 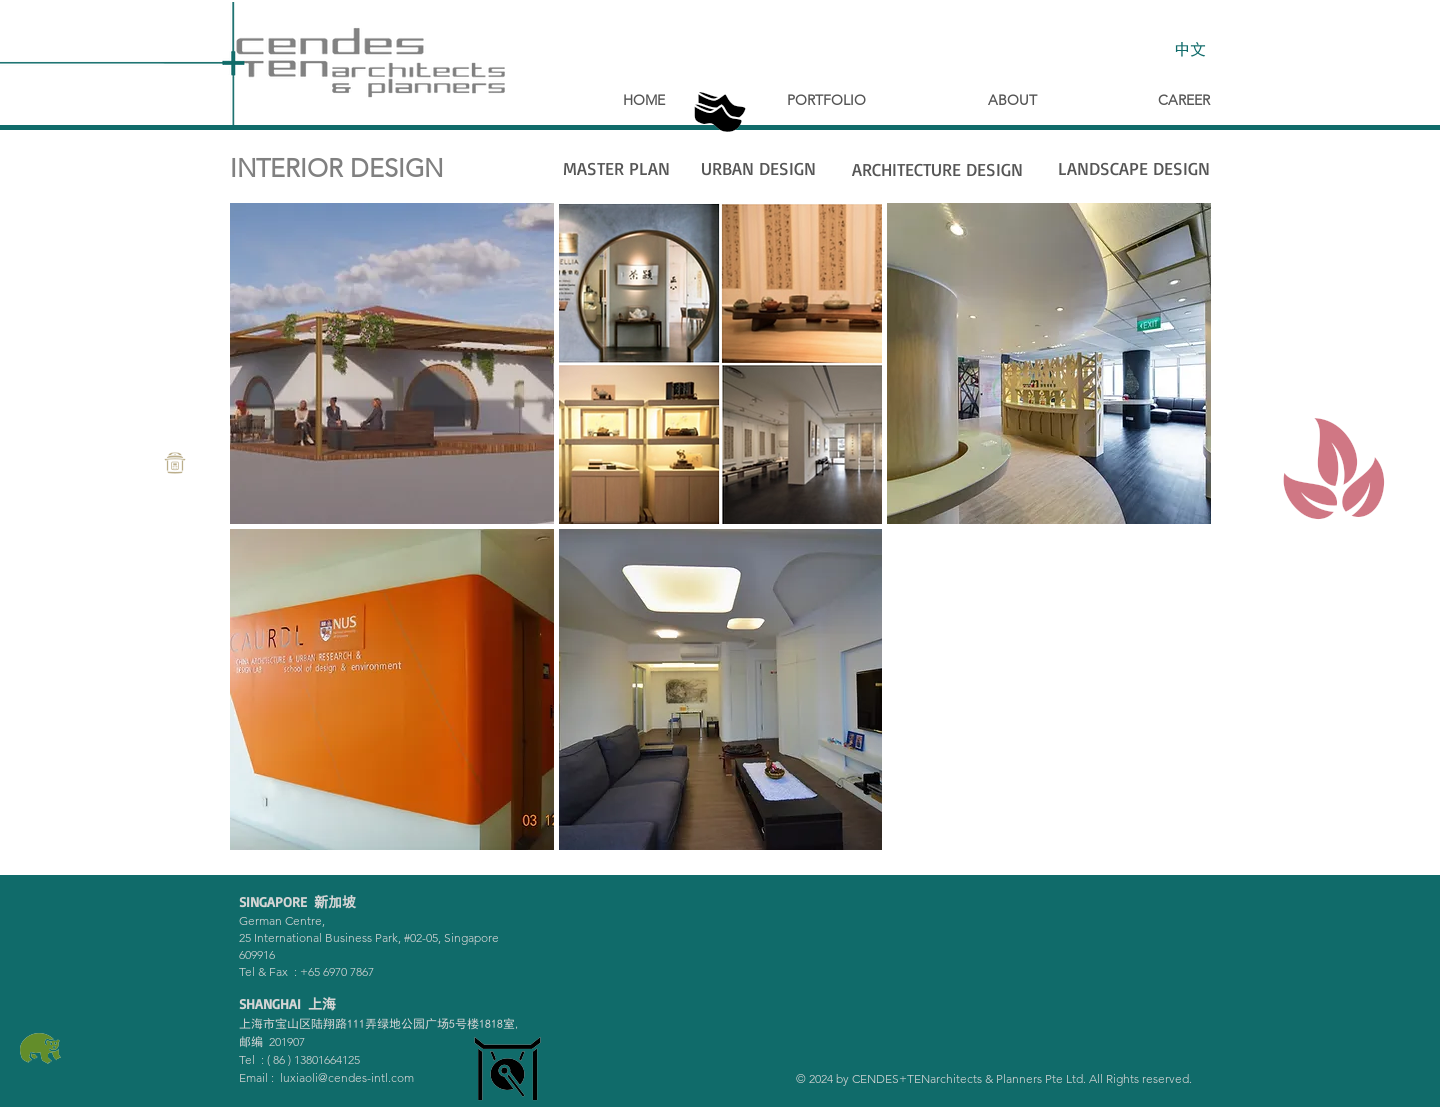 I want to click on indicates eco-friendly or organic option, so click(x=1334, y=468).